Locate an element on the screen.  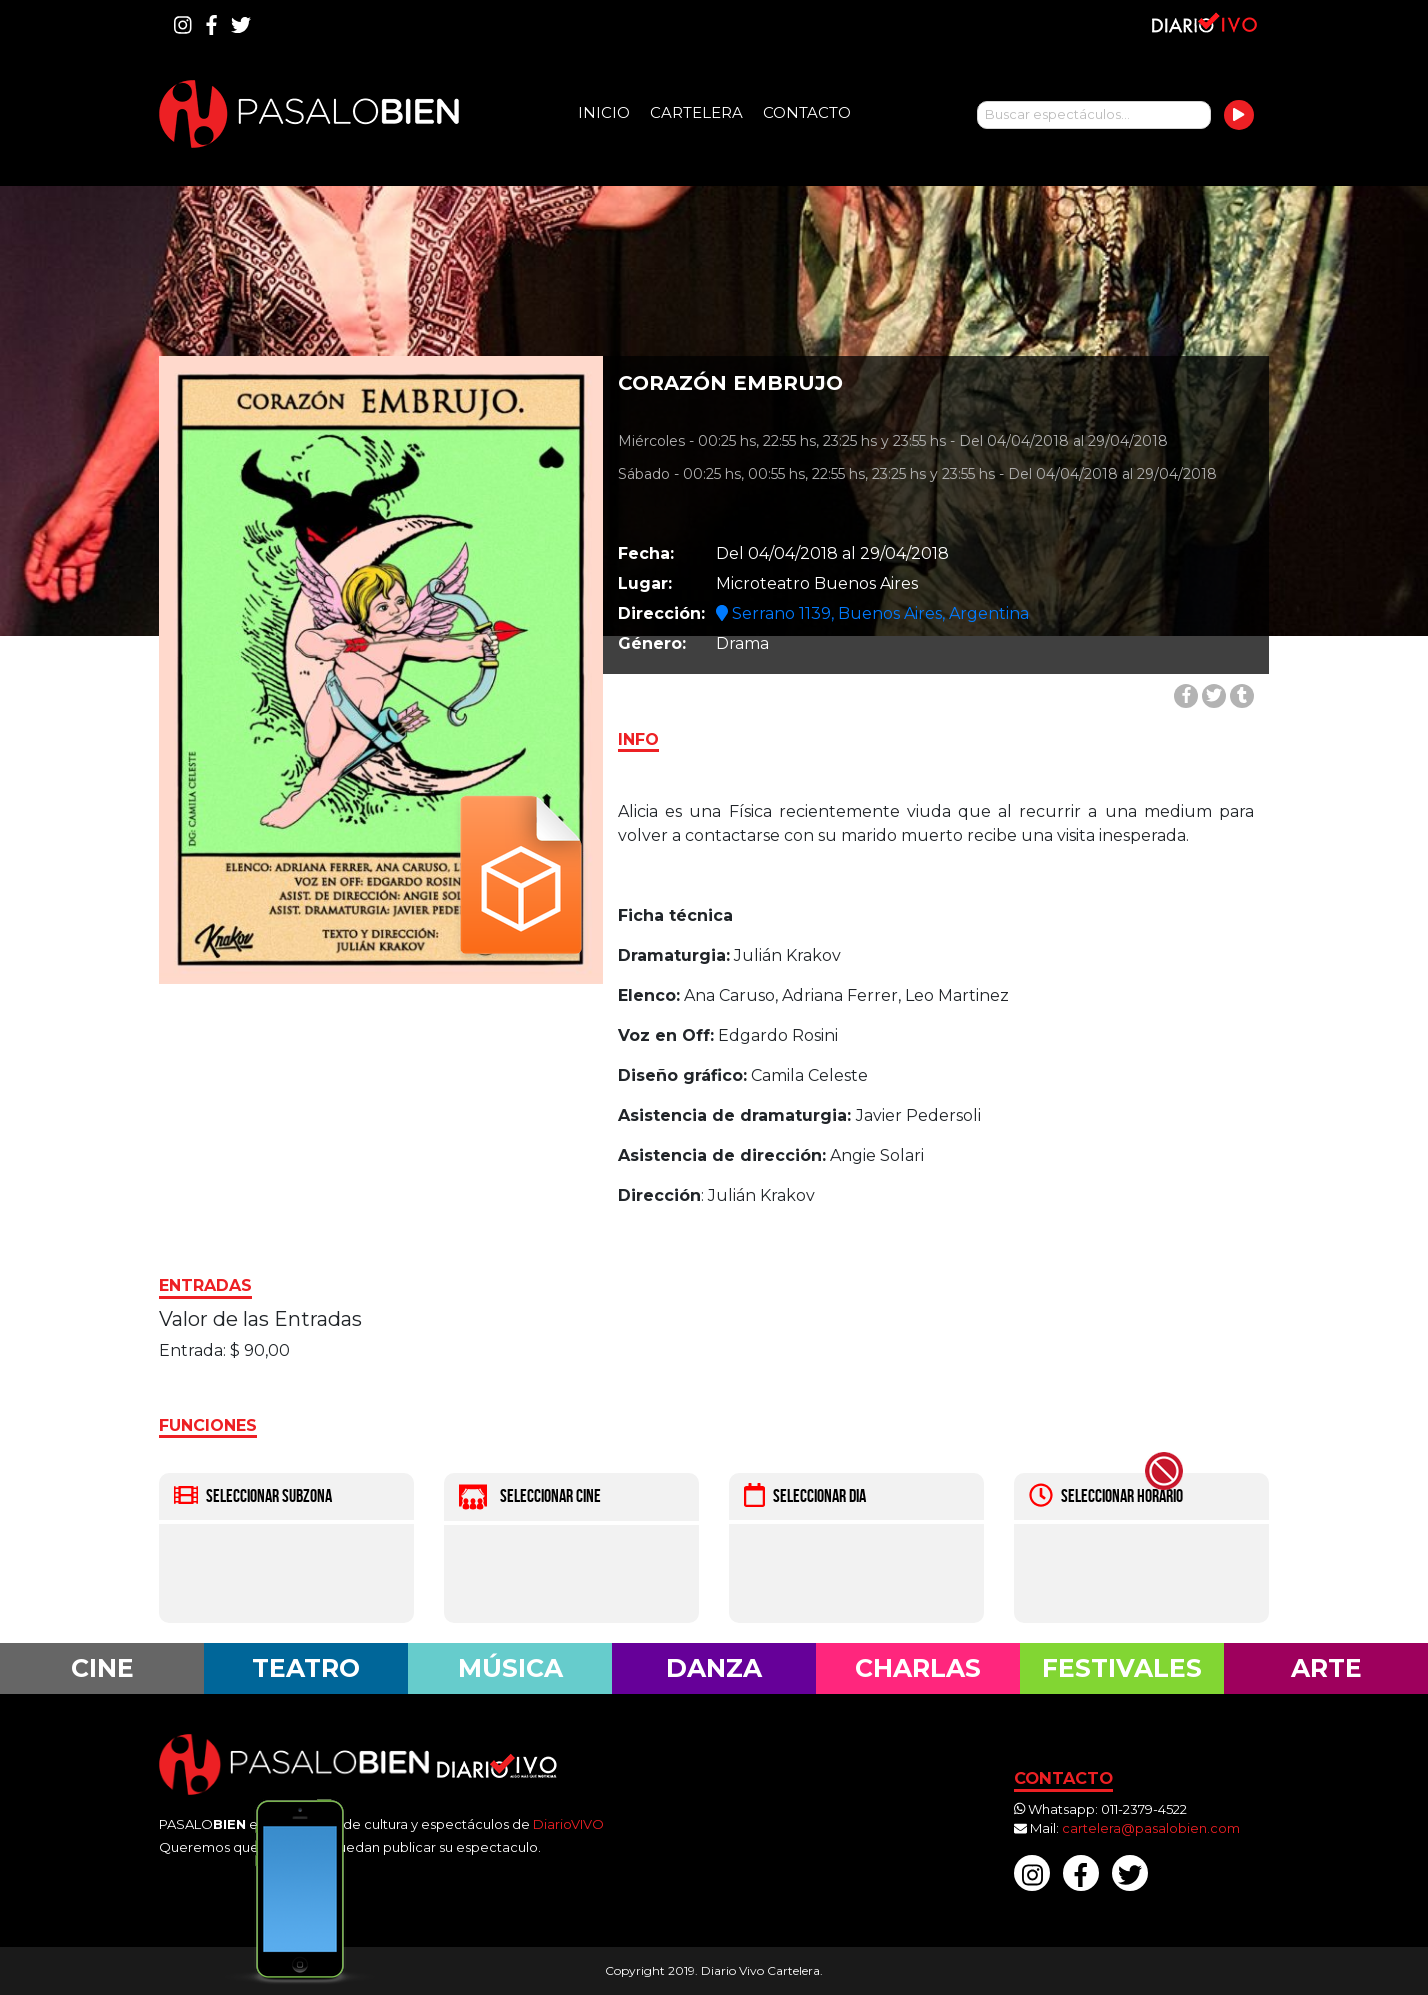
open a blender 3d project file is located at coordinates (521, 878).